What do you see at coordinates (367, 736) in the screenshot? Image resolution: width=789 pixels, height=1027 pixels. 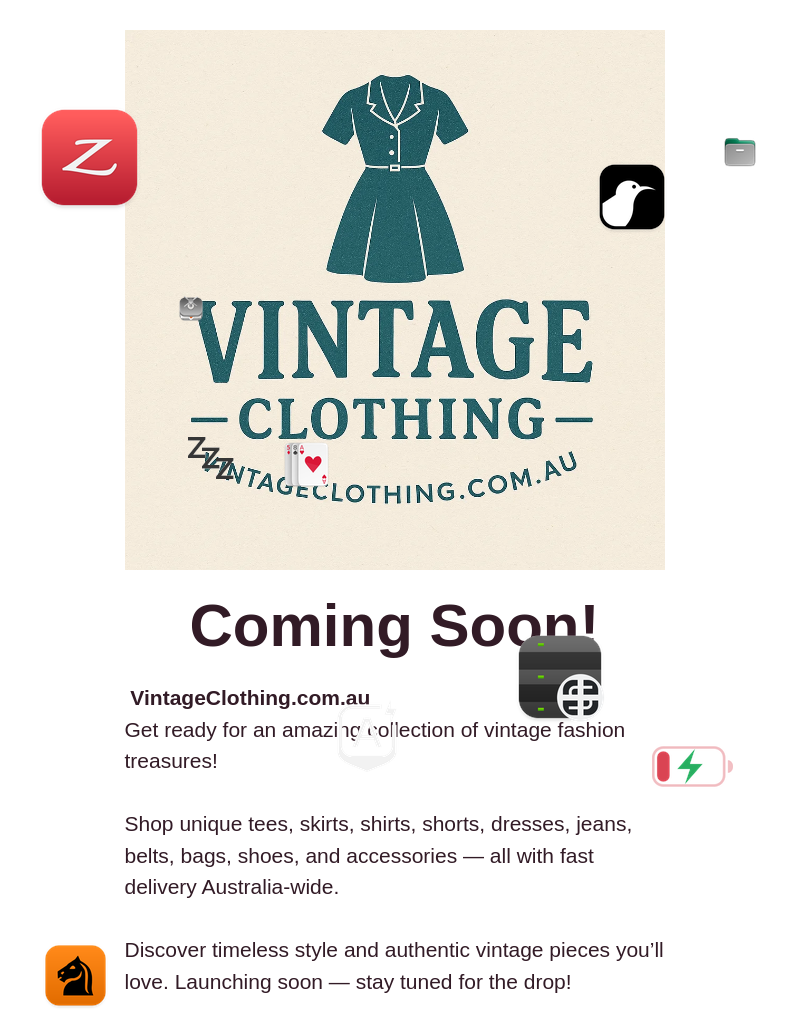 I see `keyboard battery status indicator` at bounding box center [367, 736].